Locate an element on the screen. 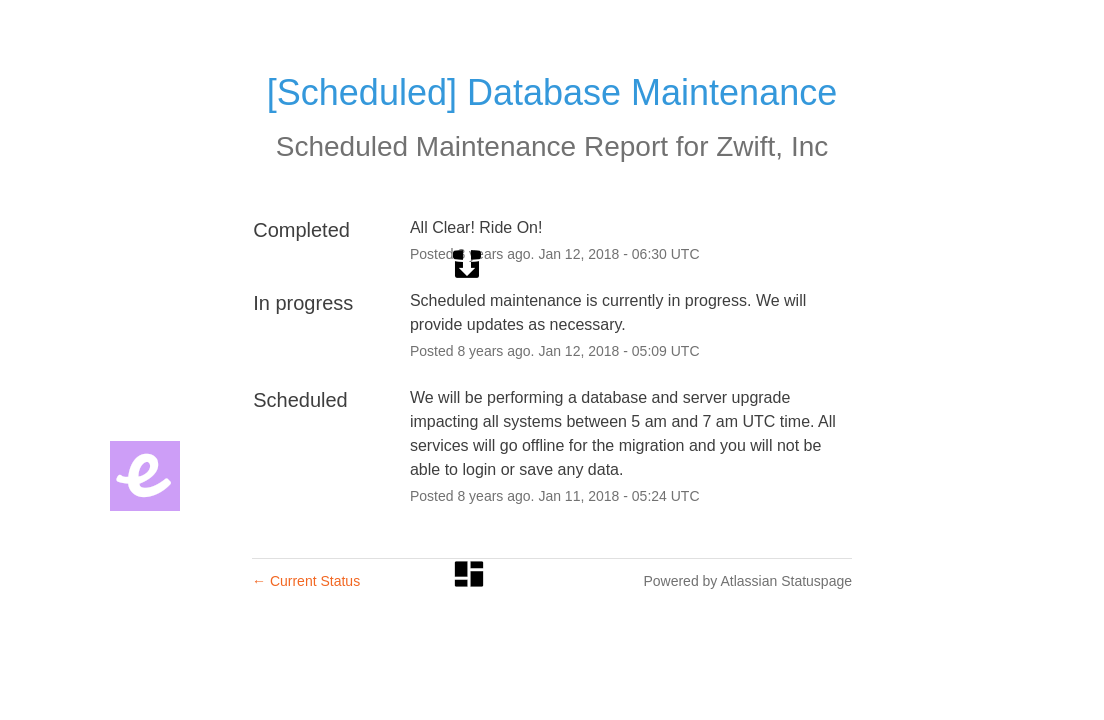 This screenshot has height=720, width=1104. ember.js framework logo is located at coordinates (145, 476).